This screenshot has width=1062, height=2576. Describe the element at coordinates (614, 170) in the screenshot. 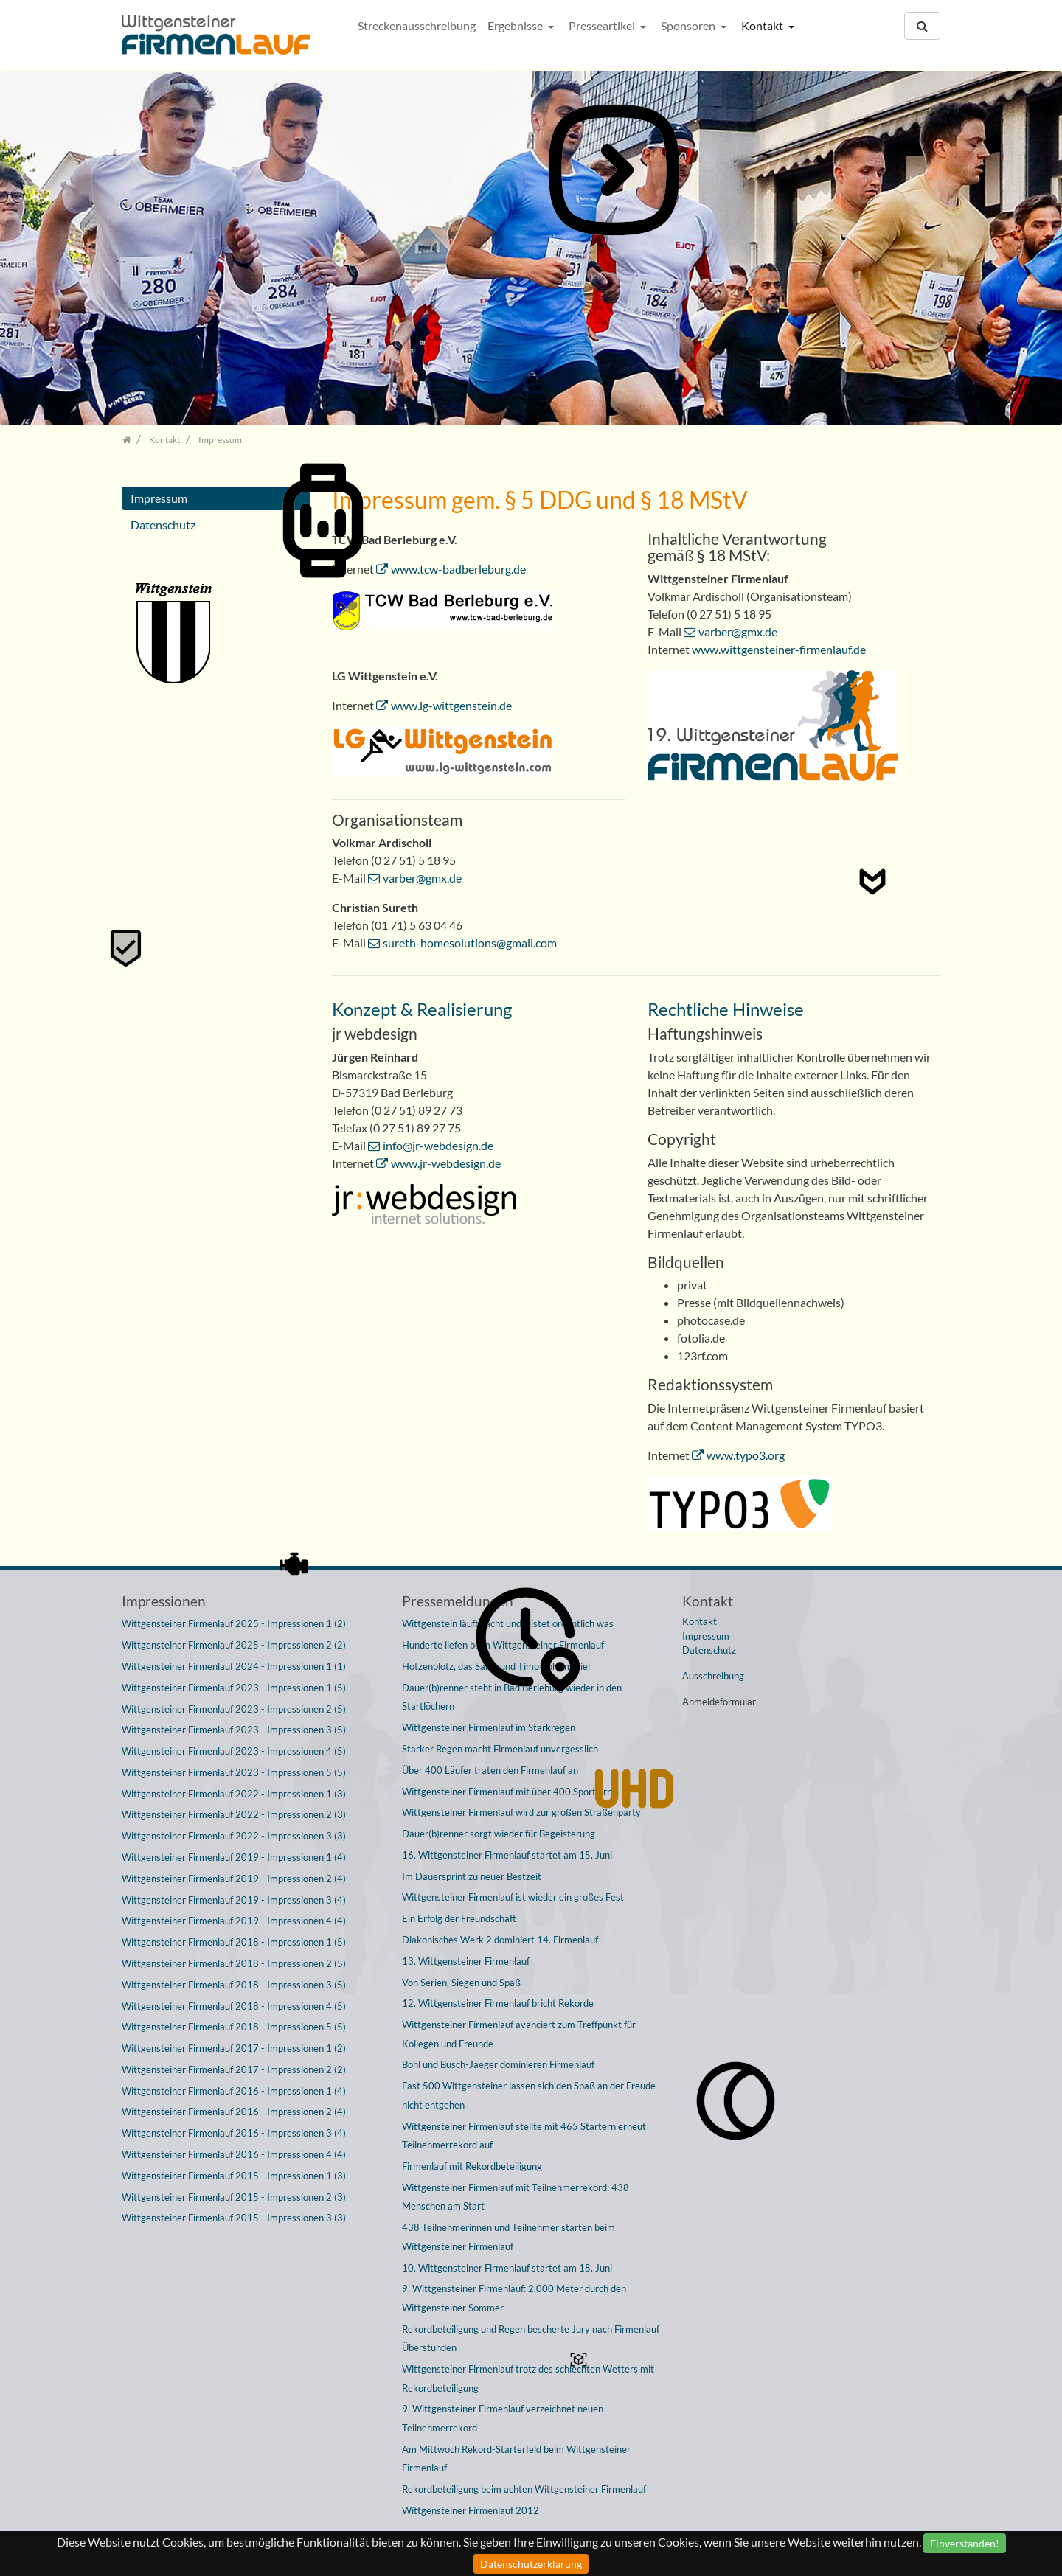

I see `navigate to the next item or page` at that location.